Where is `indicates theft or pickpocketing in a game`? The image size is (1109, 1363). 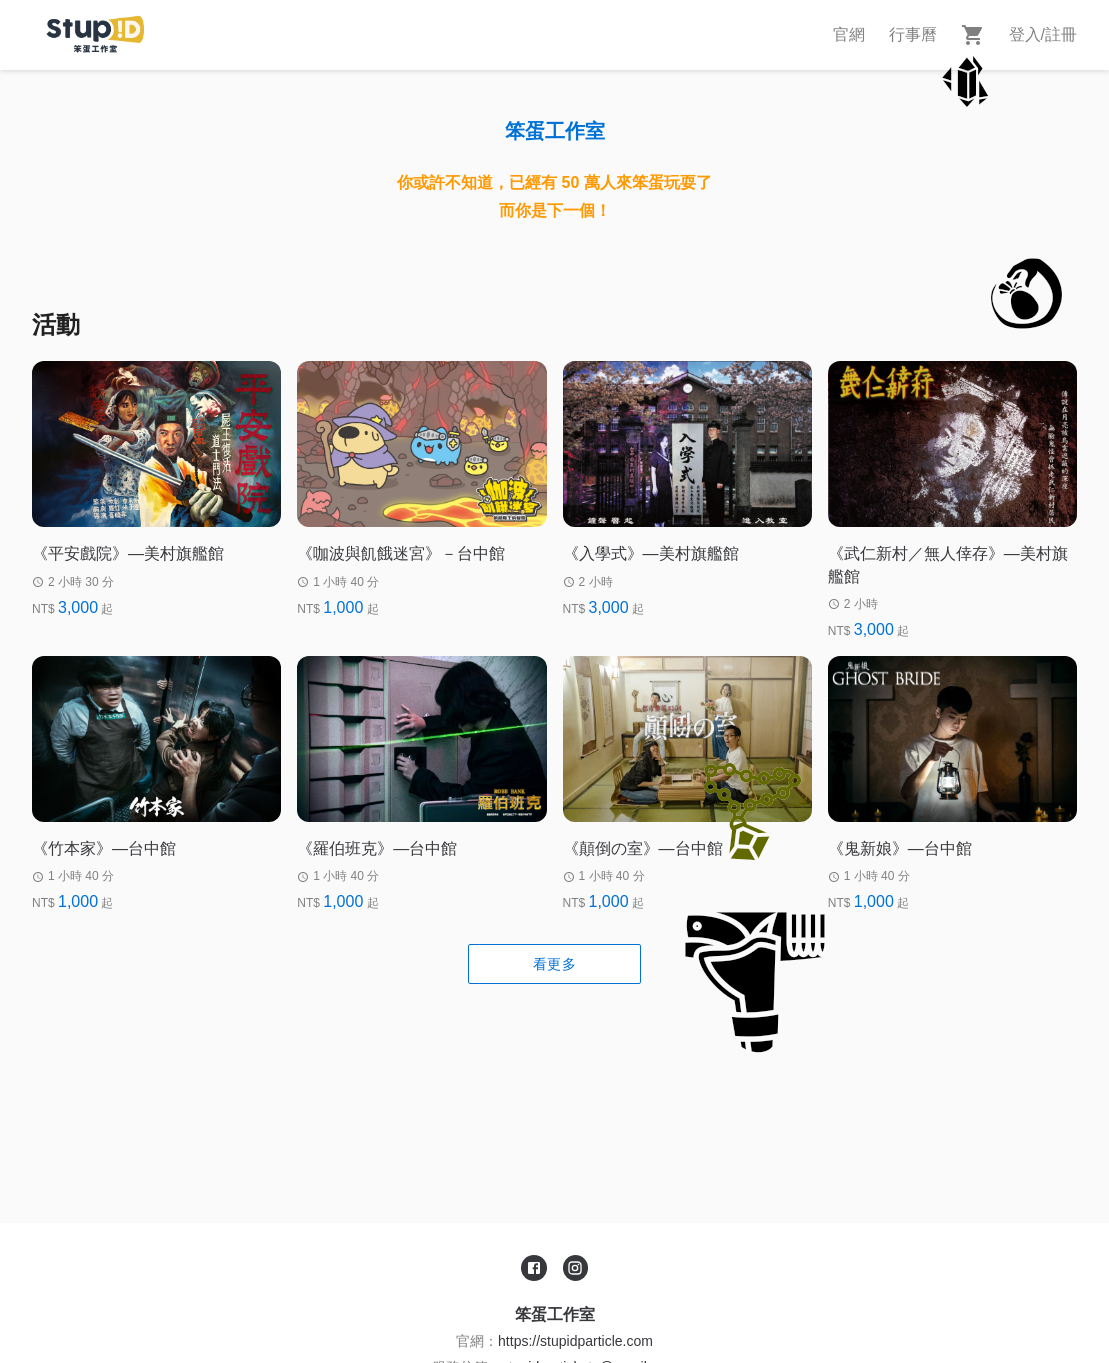
indicates theft or pickpocketing in a game is located at coordinates (1026, 293).